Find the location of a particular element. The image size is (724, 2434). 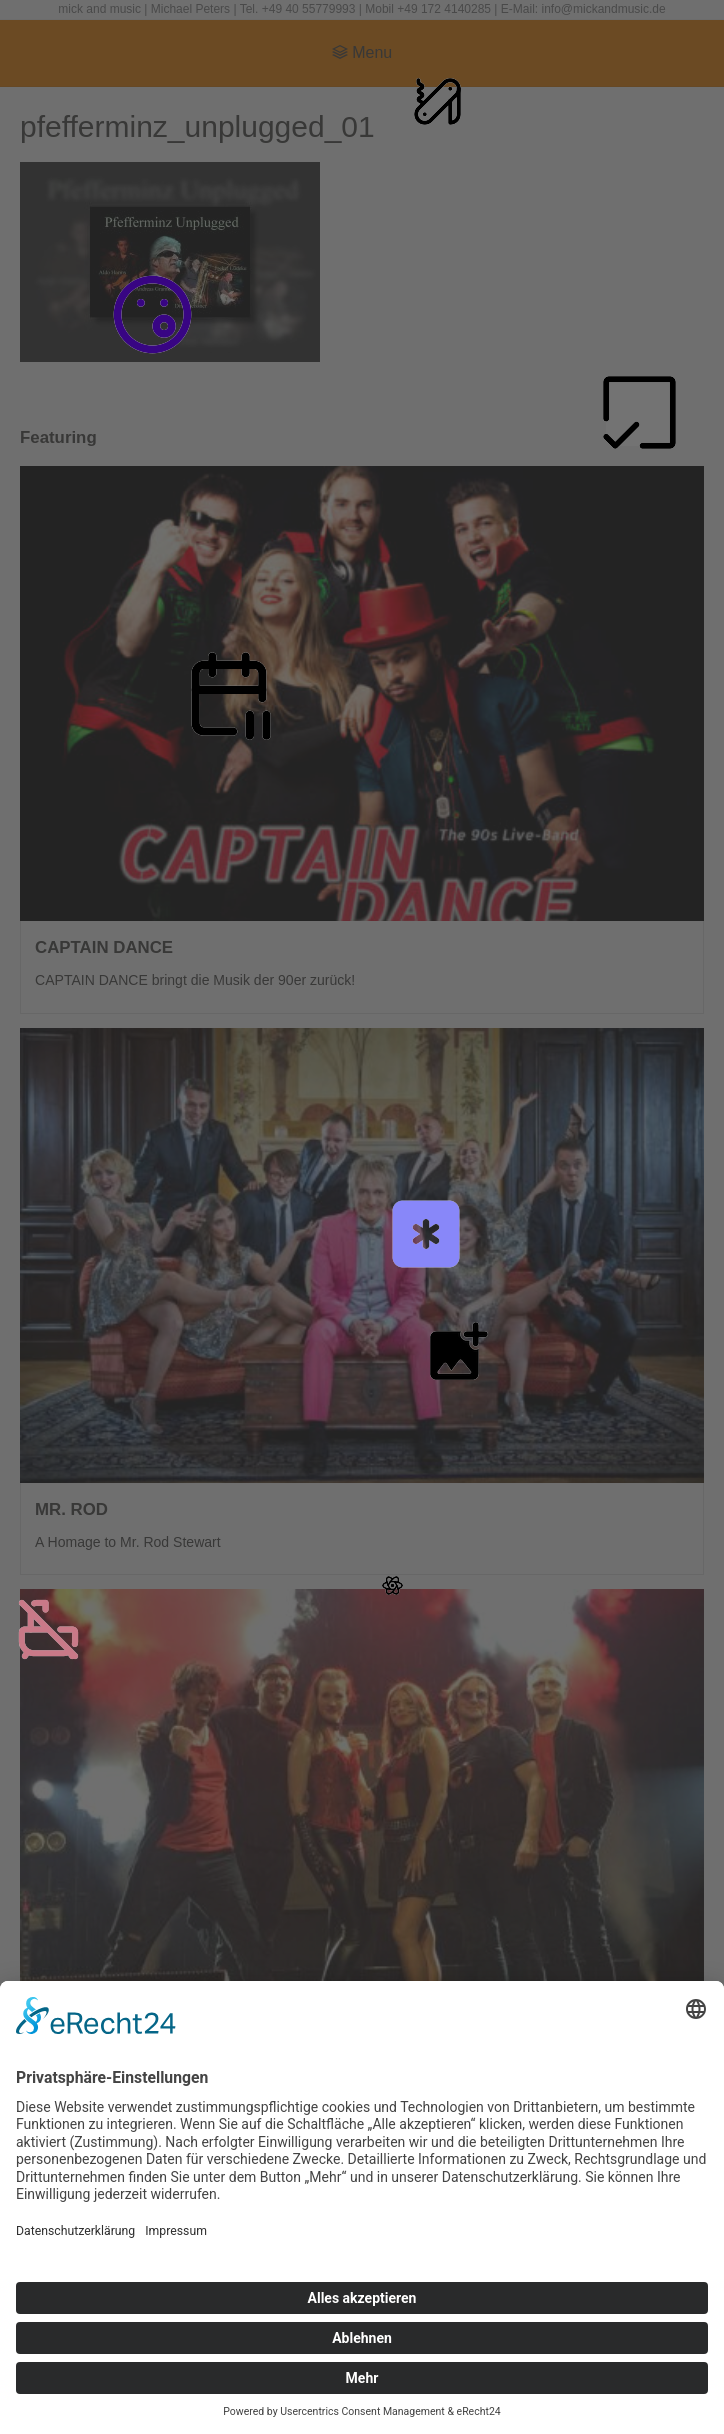

access multi-tool or utility functions is located at coordinates (437, 101).